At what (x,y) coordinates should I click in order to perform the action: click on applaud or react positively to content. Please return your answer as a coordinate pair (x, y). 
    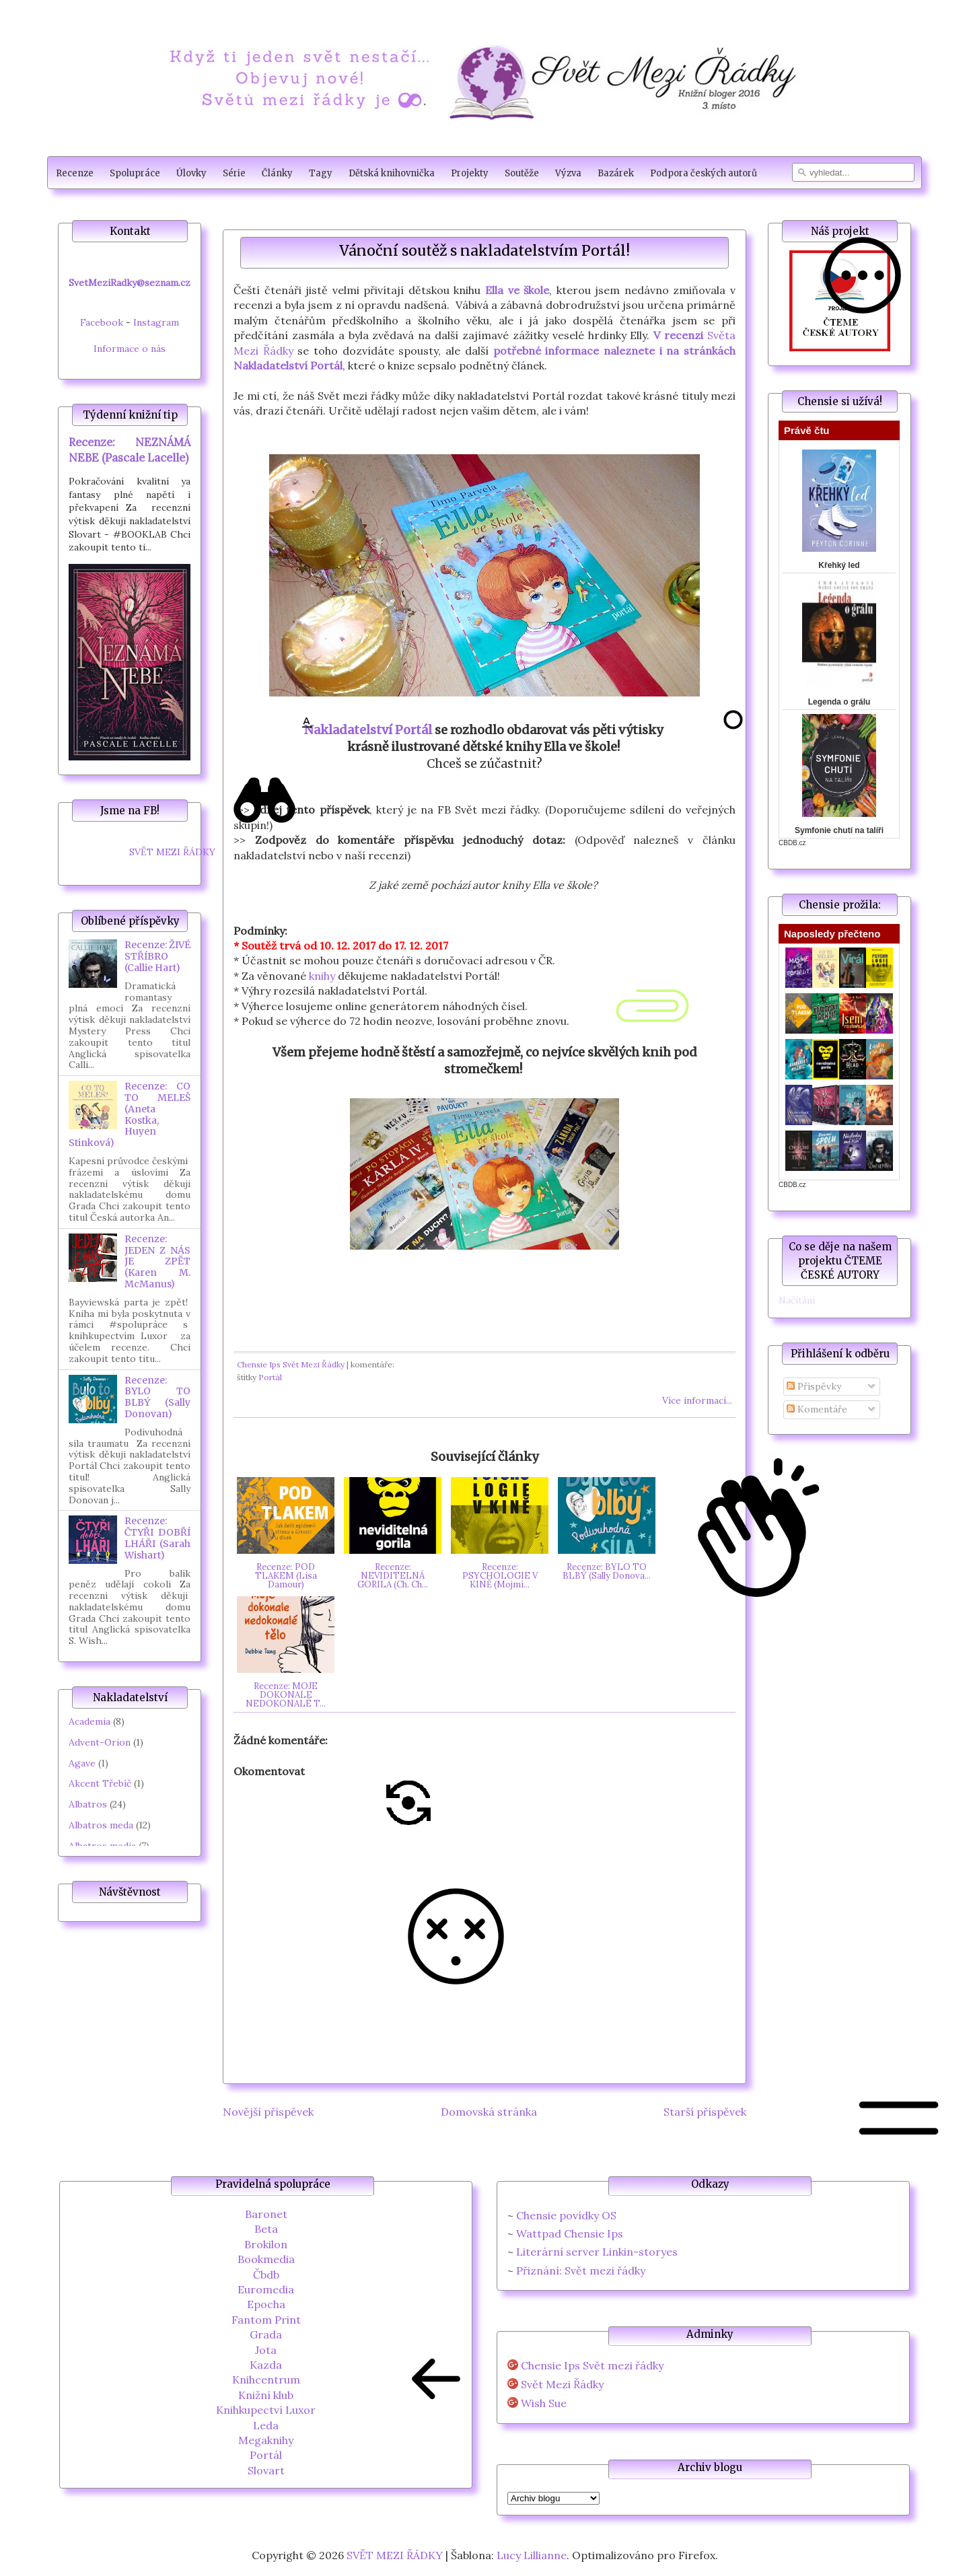
    Looking at the image, I should click on (756, 1528).